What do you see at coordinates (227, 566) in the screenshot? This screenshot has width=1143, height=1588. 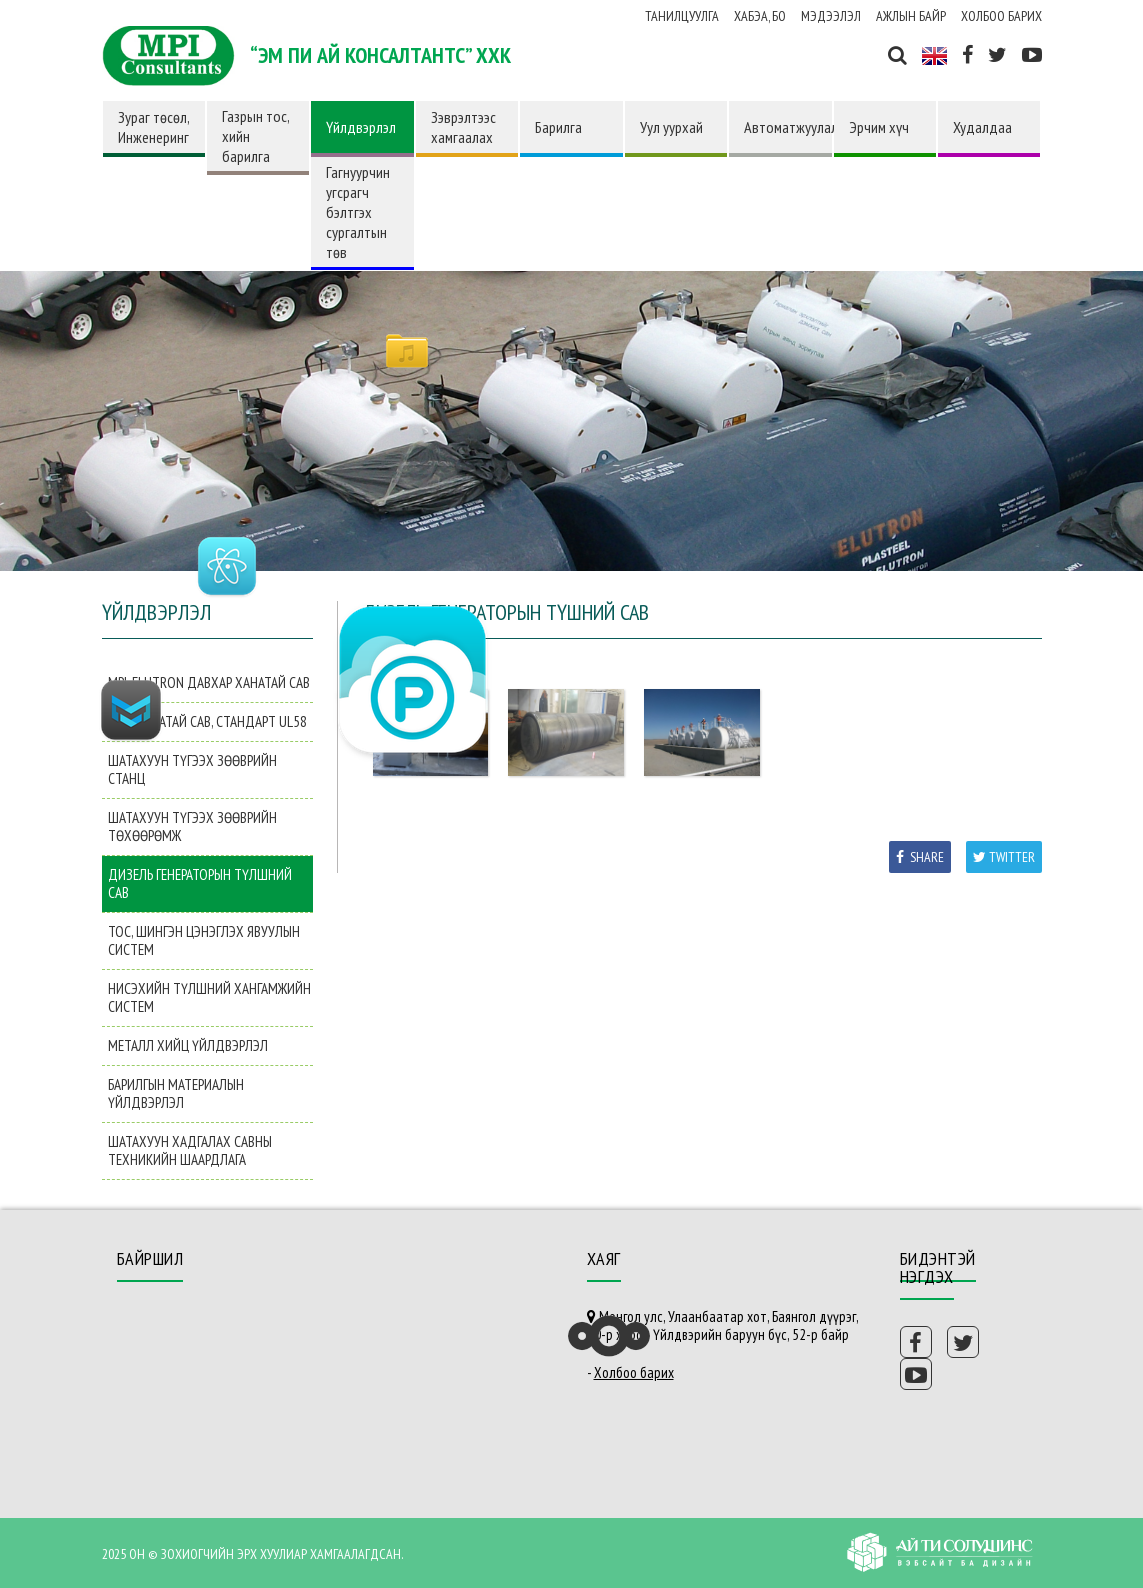 I see `launch an electron-based application` at bounding box center [227, 566].